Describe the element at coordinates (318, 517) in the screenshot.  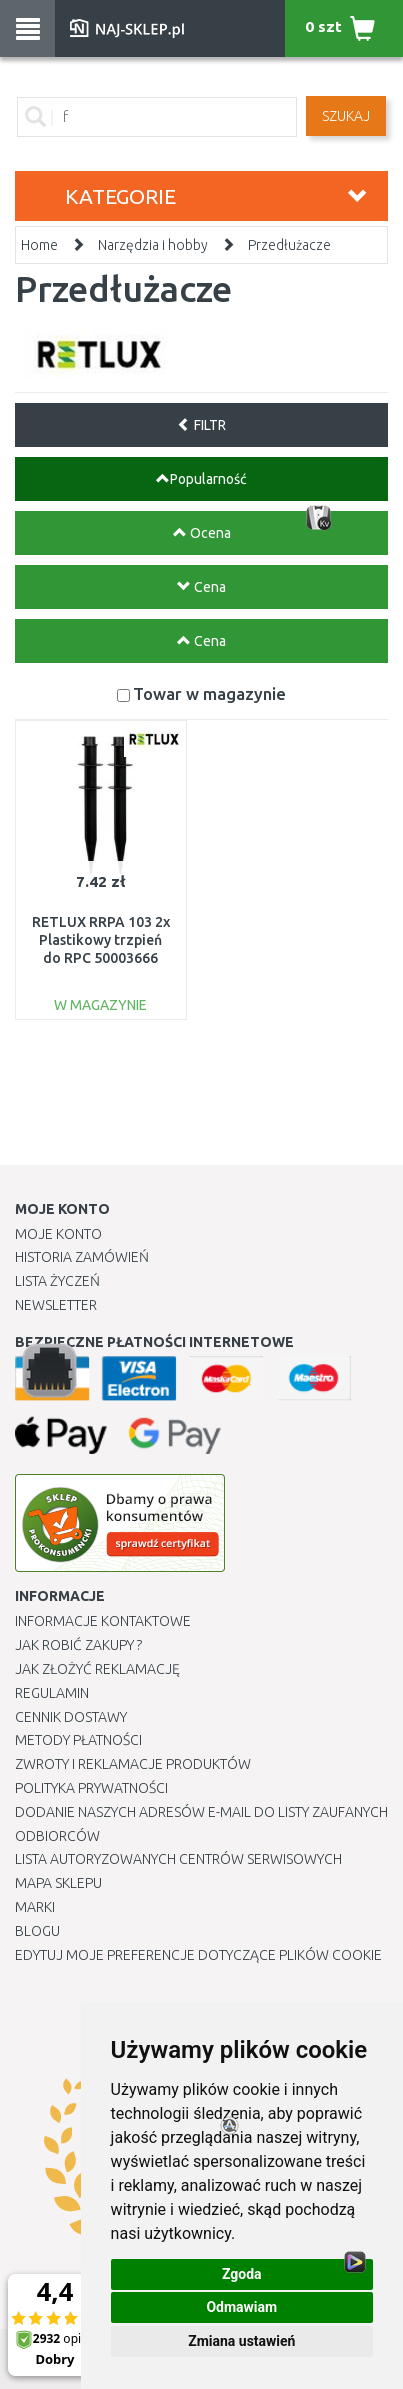
I see `open kvantum theme manager` at that location.